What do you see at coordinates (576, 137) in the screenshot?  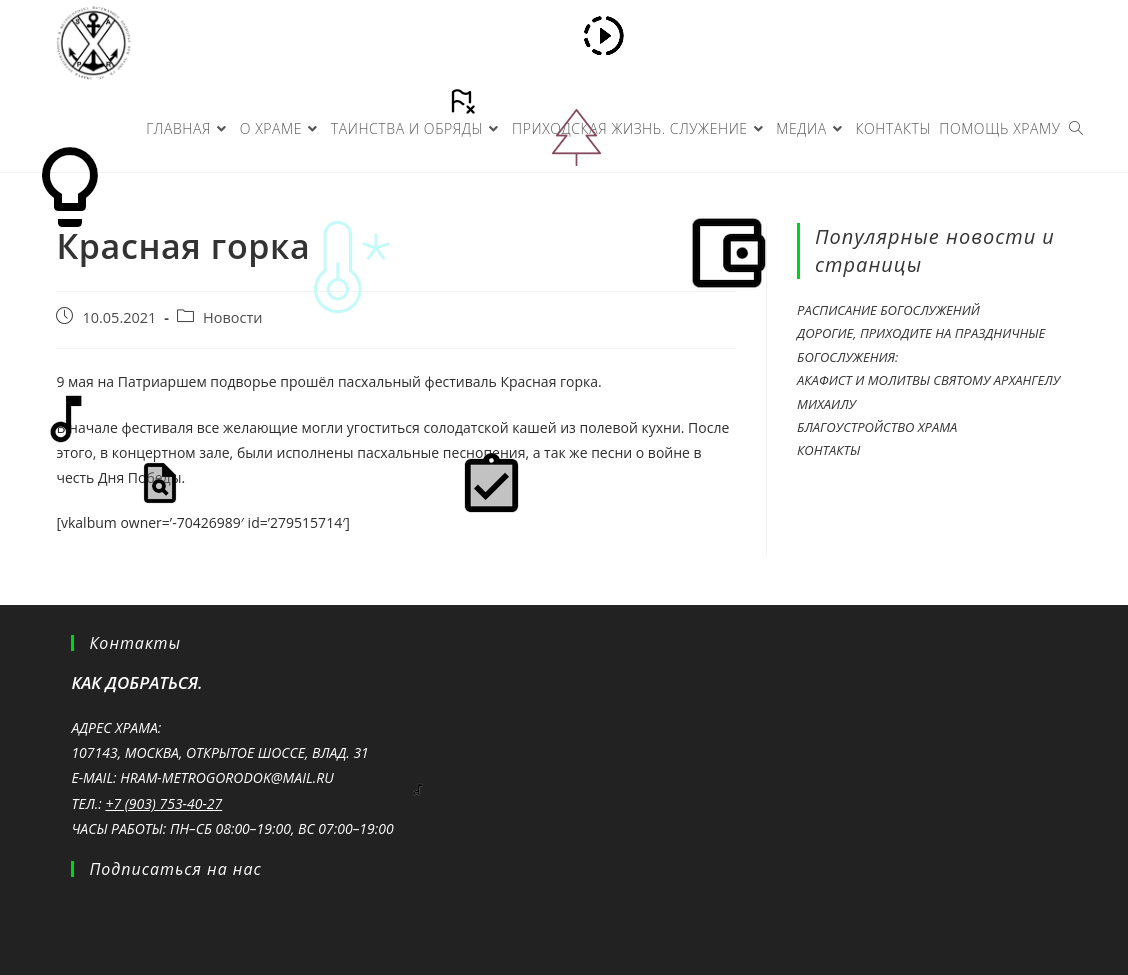 I see `access nature or outdoor-related content` at bounding box center [576, 137].